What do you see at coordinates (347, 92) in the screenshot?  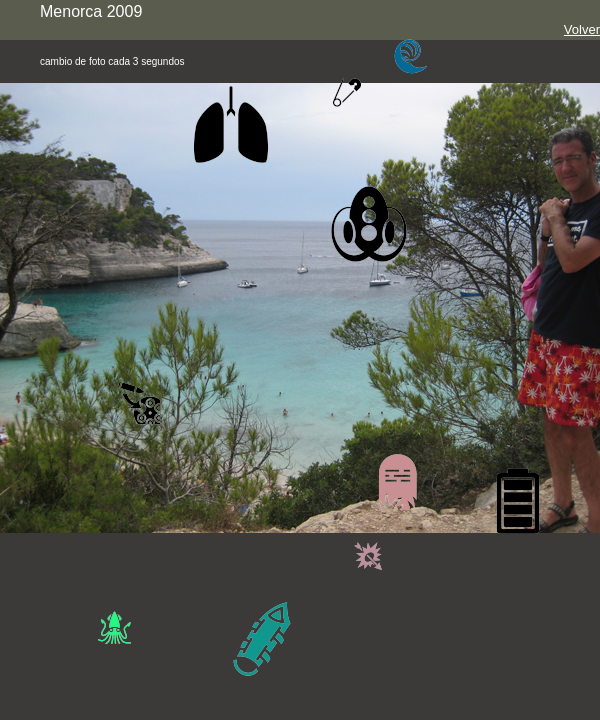 I see `safety pin tool or fastening option` at bounding box center [347, 92].